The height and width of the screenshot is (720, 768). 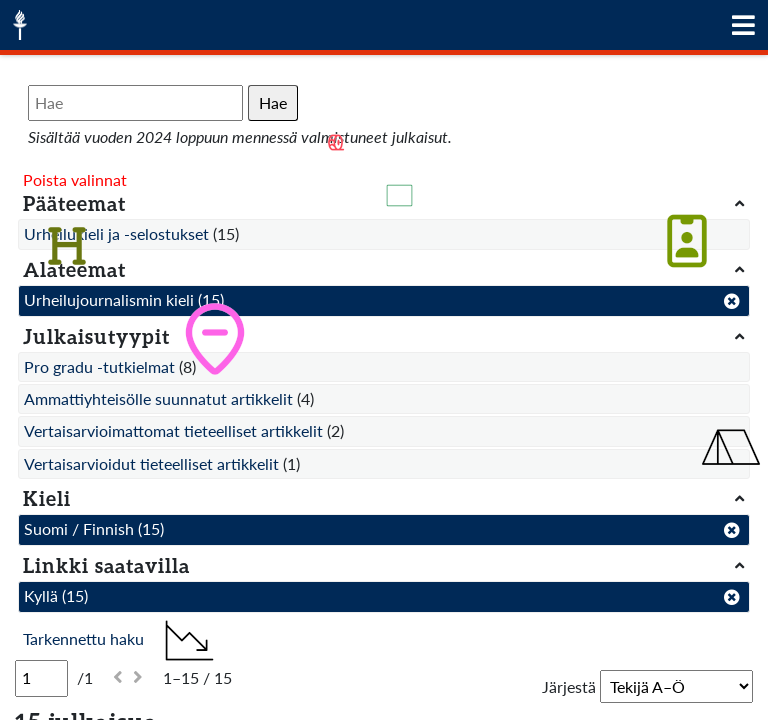 I want to click on view declining metrics or trends, so click(x=189, y=640).